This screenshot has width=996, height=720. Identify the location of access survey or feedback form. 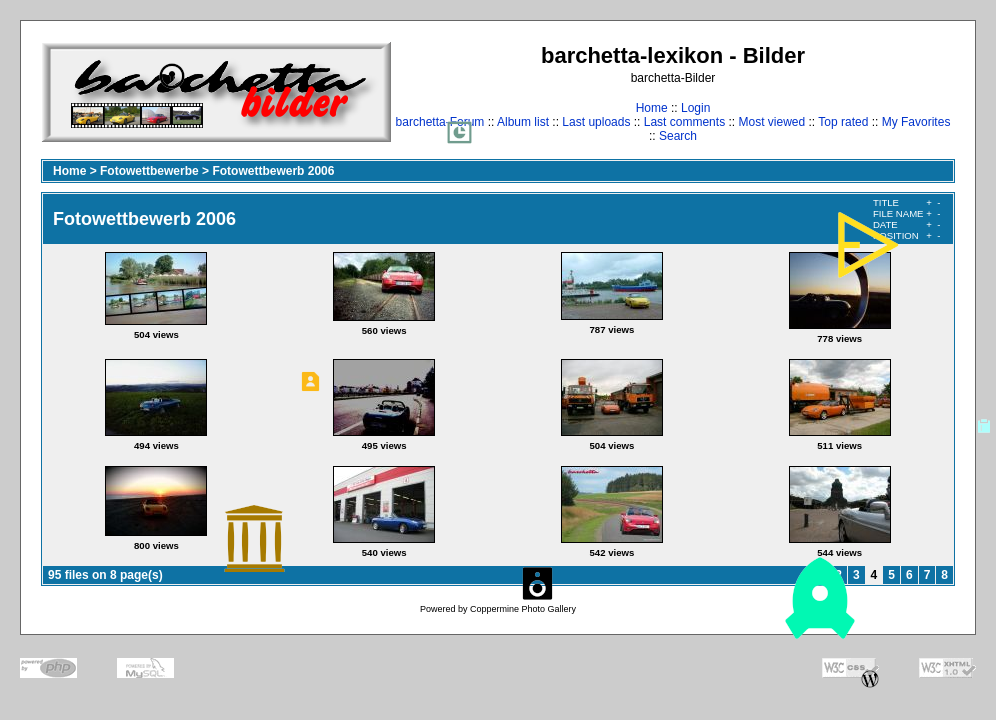
(984, 426).